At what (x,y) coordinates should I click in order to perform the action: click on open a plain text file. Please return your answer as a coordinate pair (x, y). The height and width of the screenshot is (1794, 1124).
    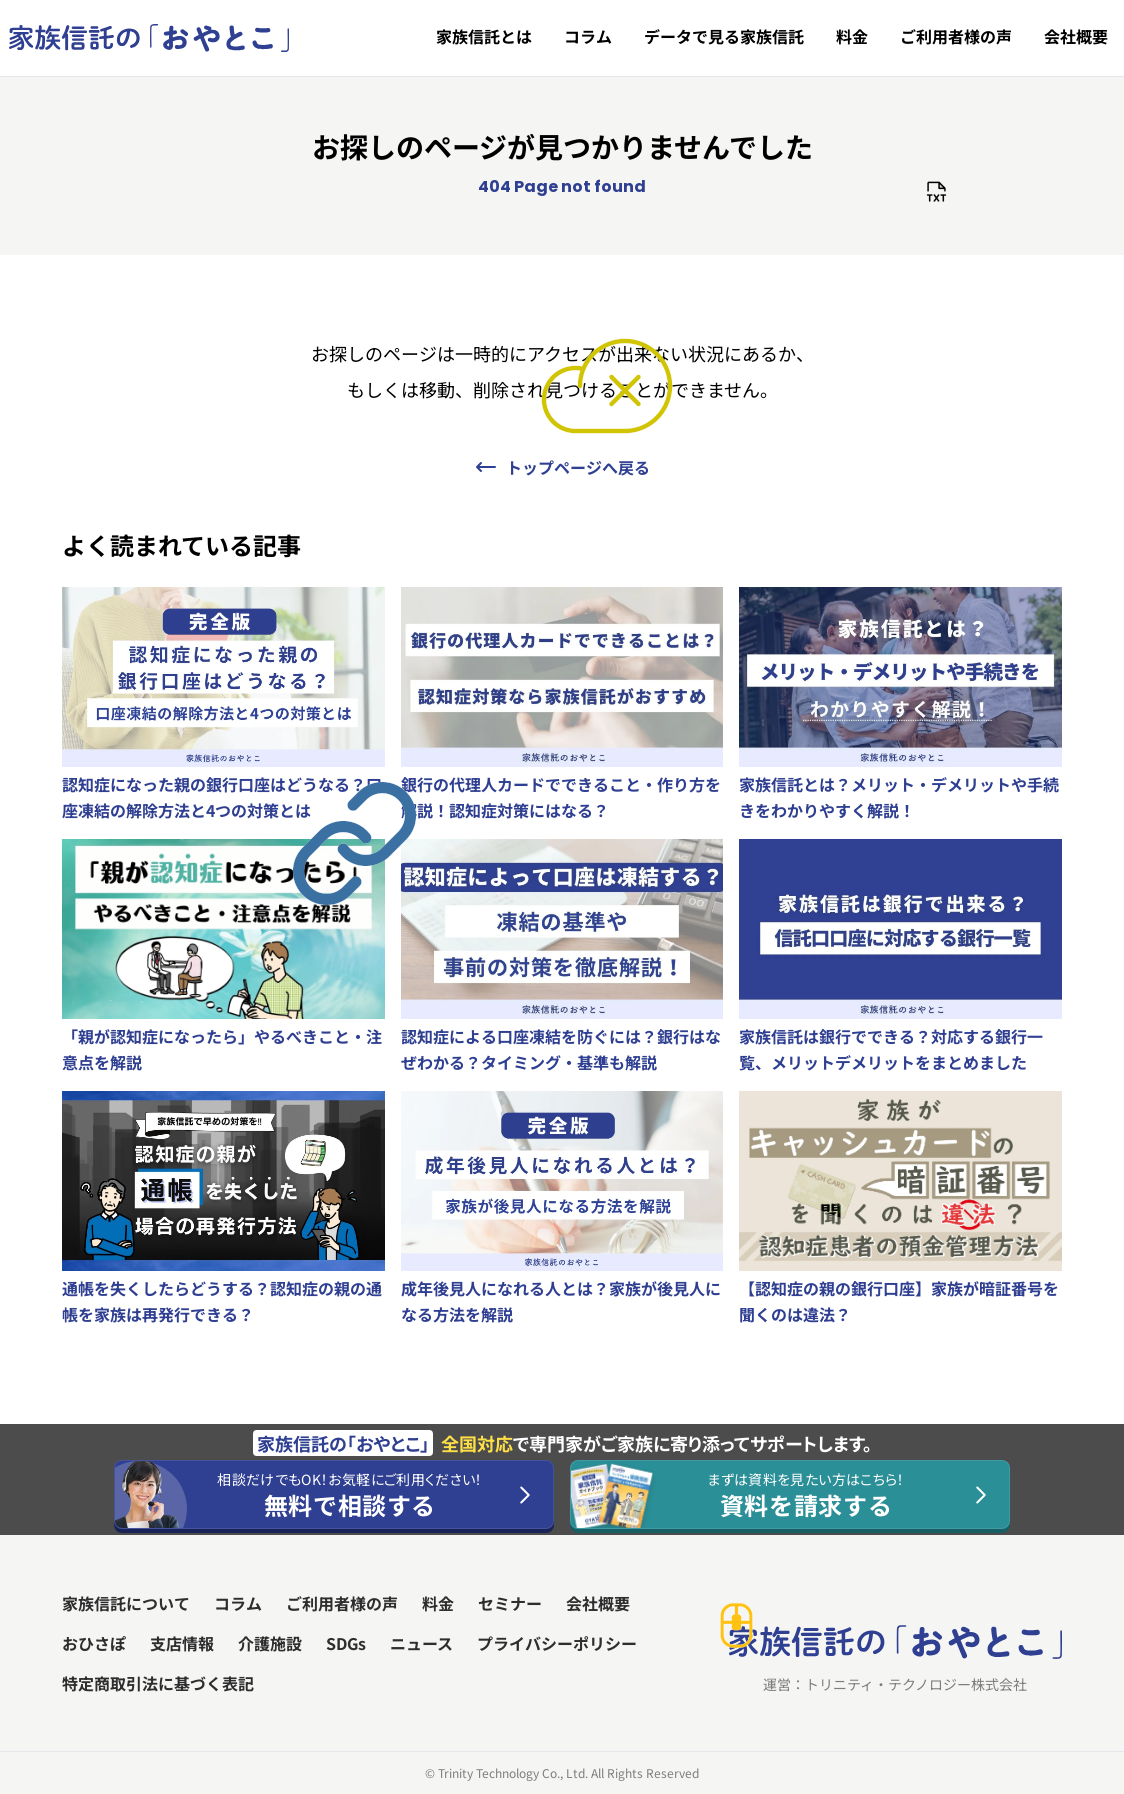
    Looking at the image, I should click on (936, 192).